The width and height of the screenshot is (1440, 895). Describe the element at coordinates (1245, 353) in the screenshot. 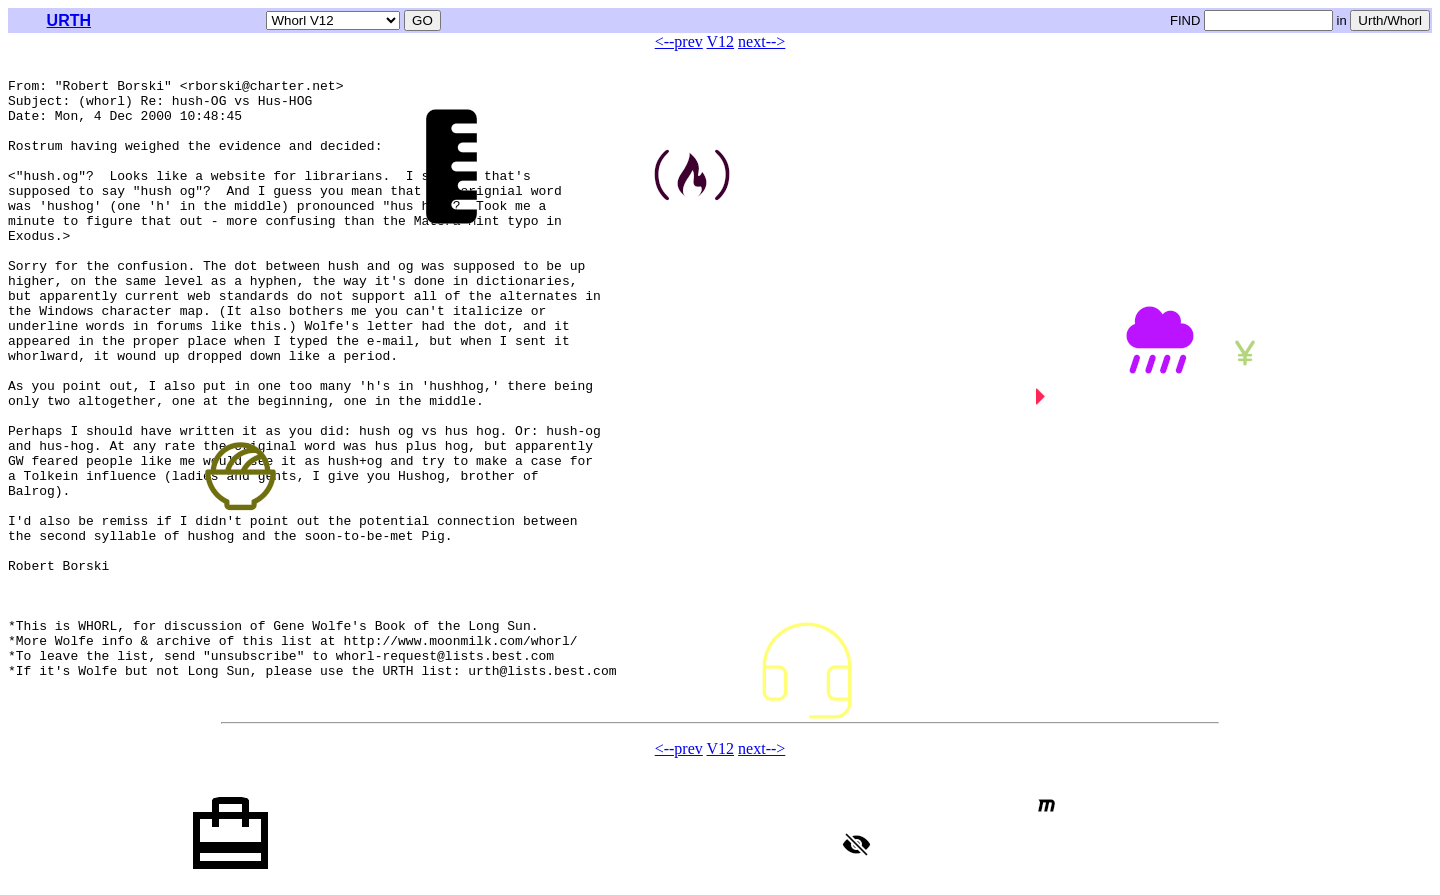

I see `indicates price or payment in Chinese yuan (renminbi)` at that location.